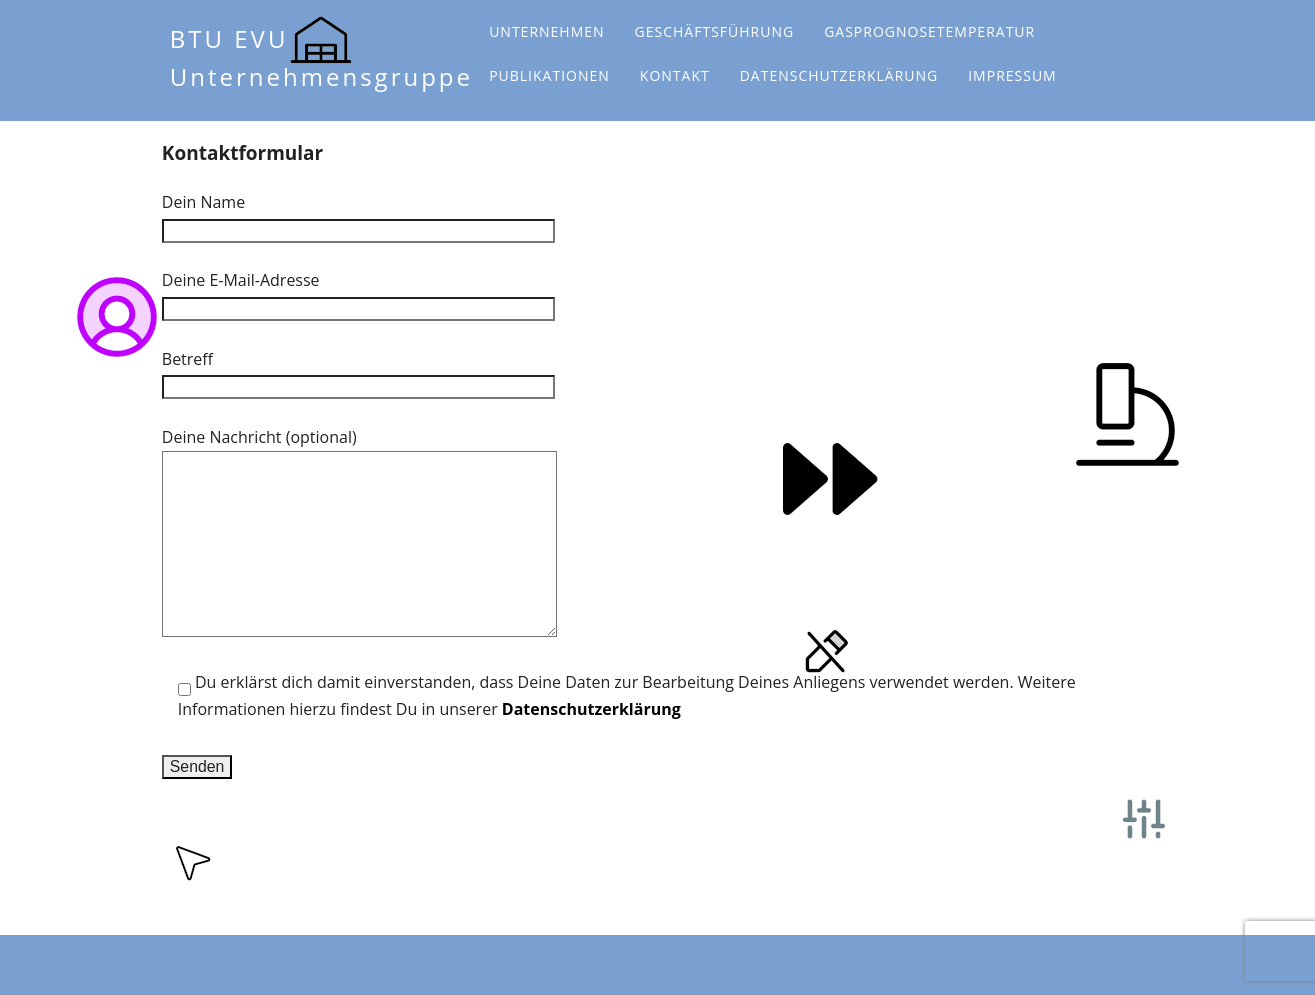 This screenshot has width=1315, height=995. I want to click on view your profile, so click(117, 317).